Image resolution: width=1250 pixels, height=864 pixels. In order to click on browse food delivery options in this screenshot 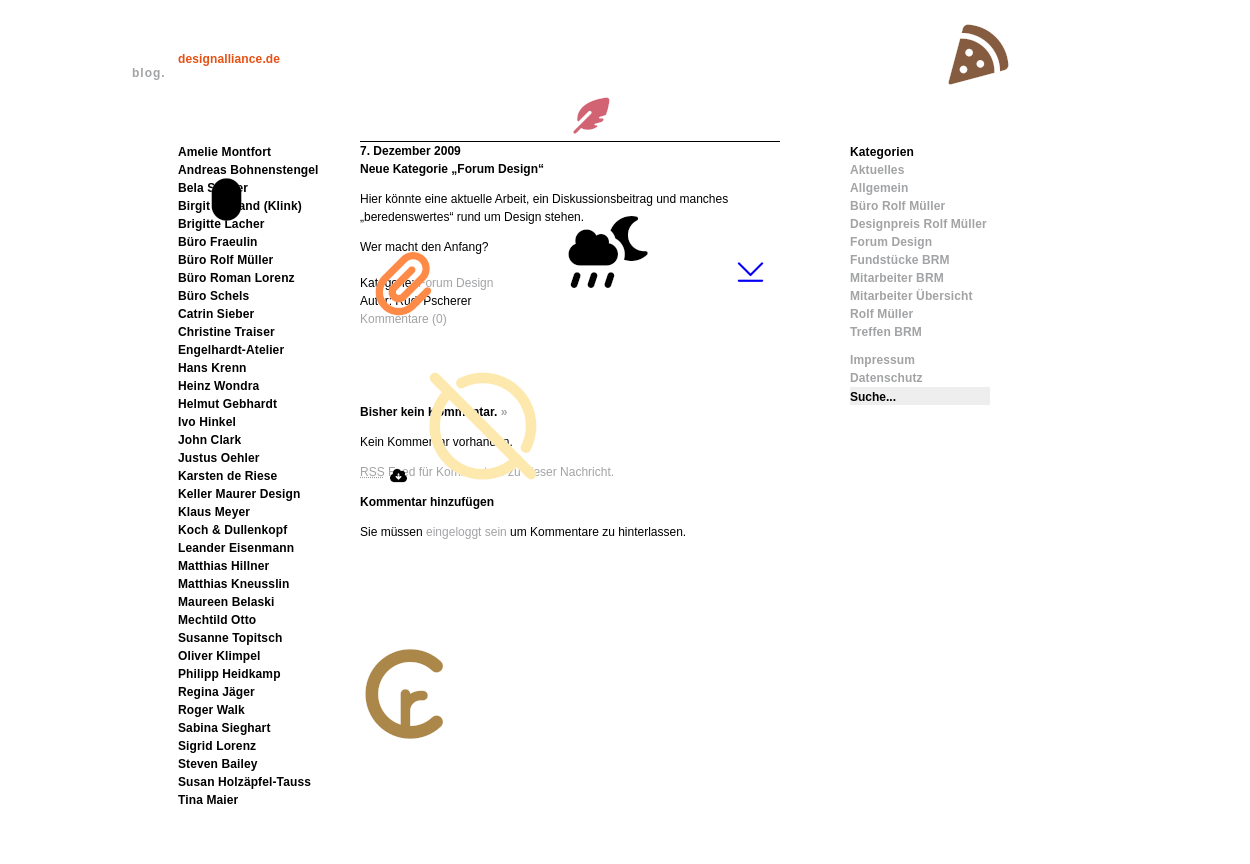, I will do `click(978, 54)`.